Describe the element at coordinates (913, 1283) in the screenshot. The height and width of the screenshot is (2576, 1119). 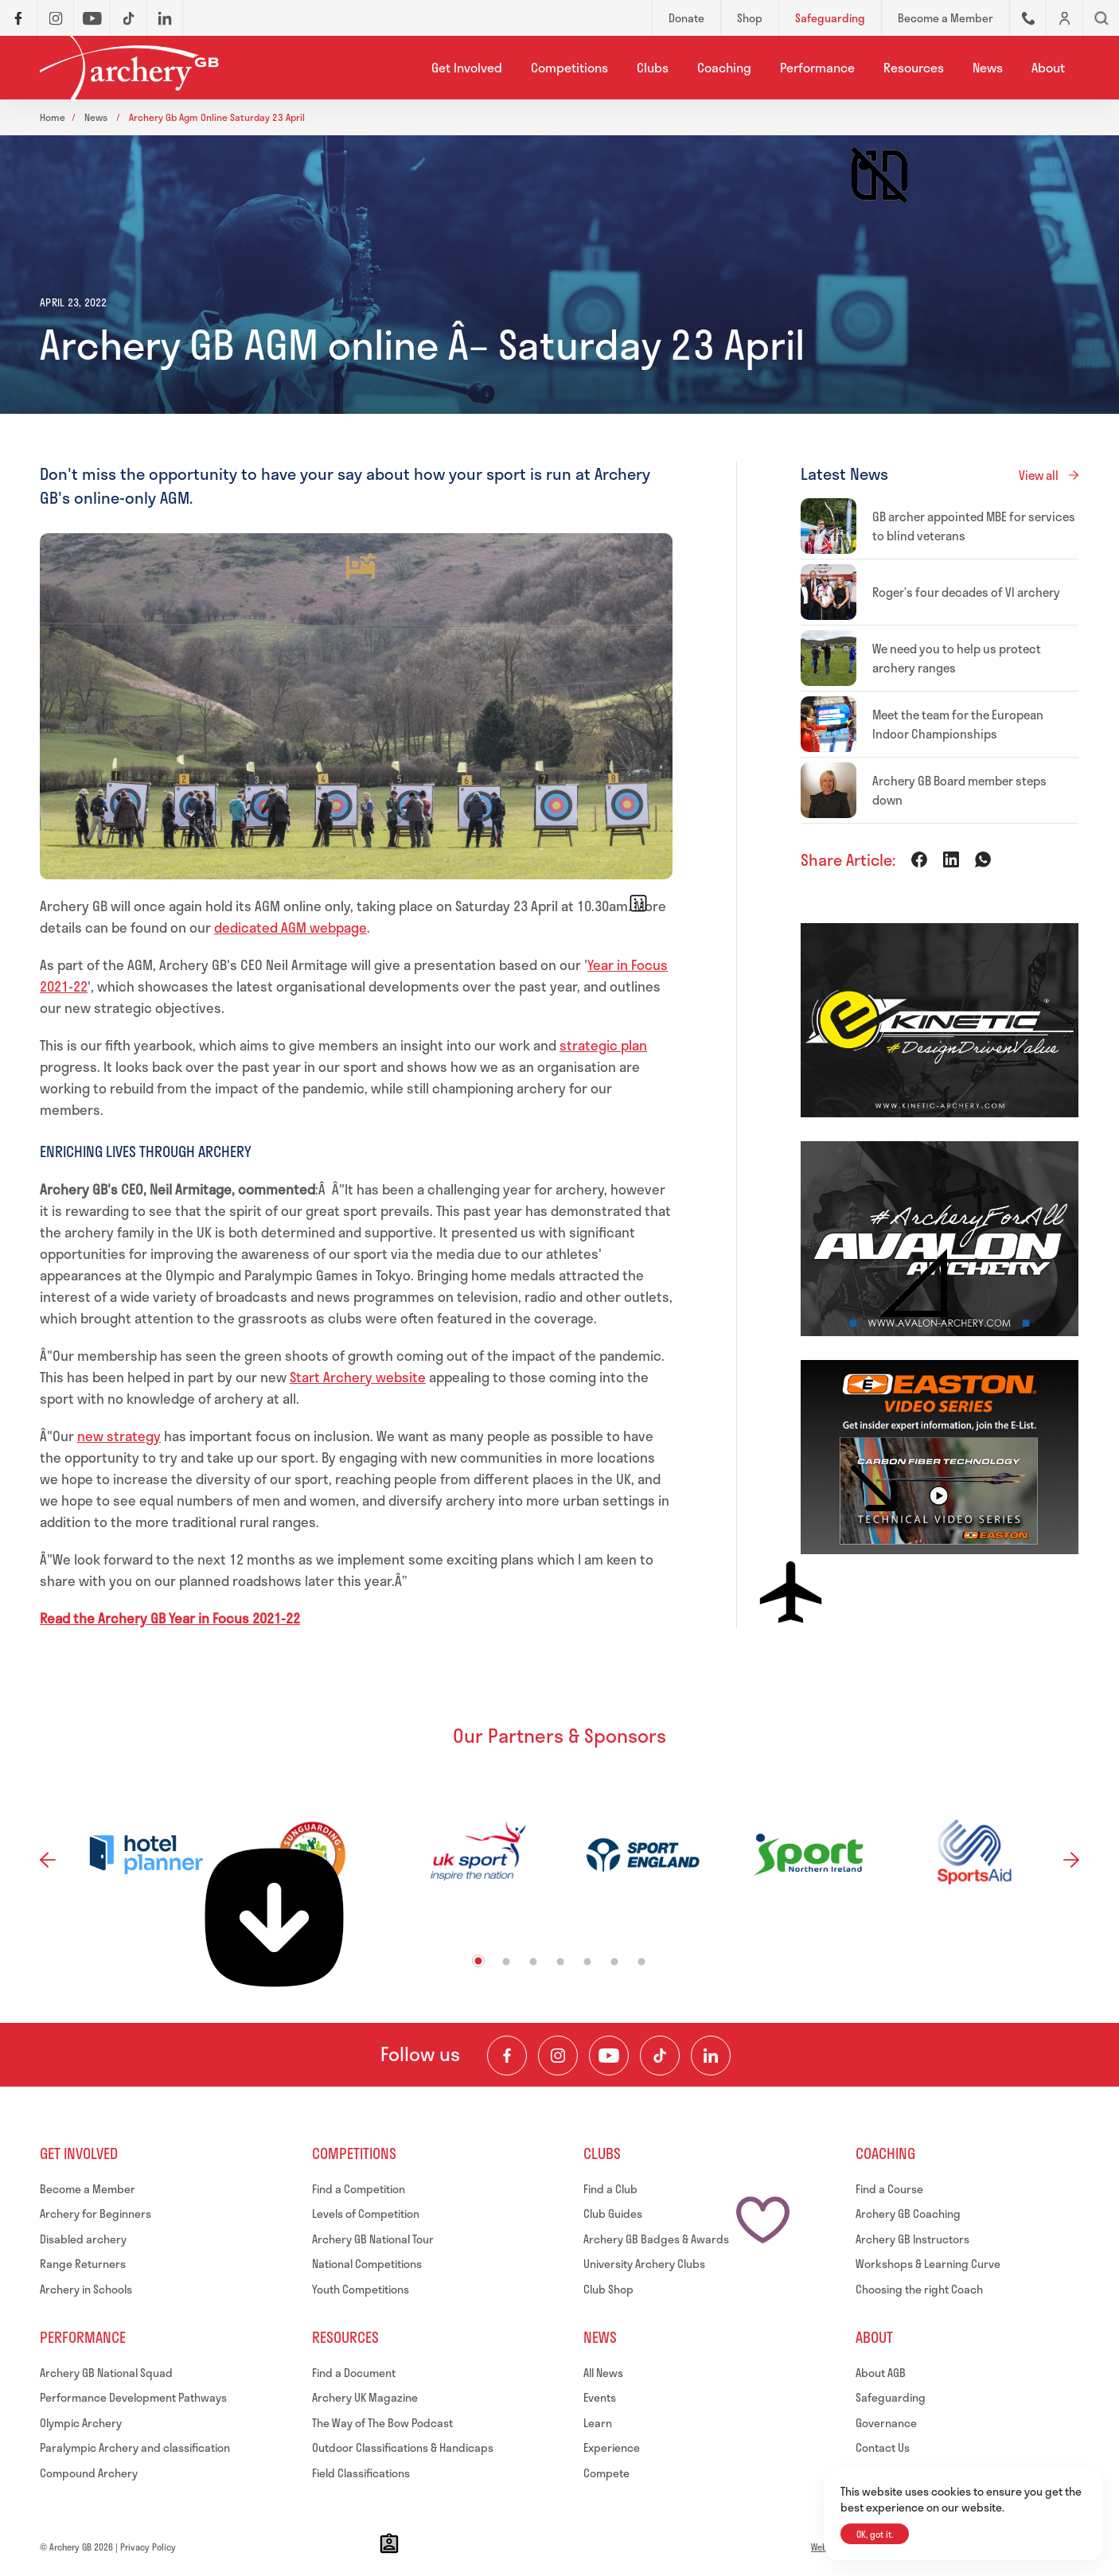
I see `indicates no cellular signal available` at that location.